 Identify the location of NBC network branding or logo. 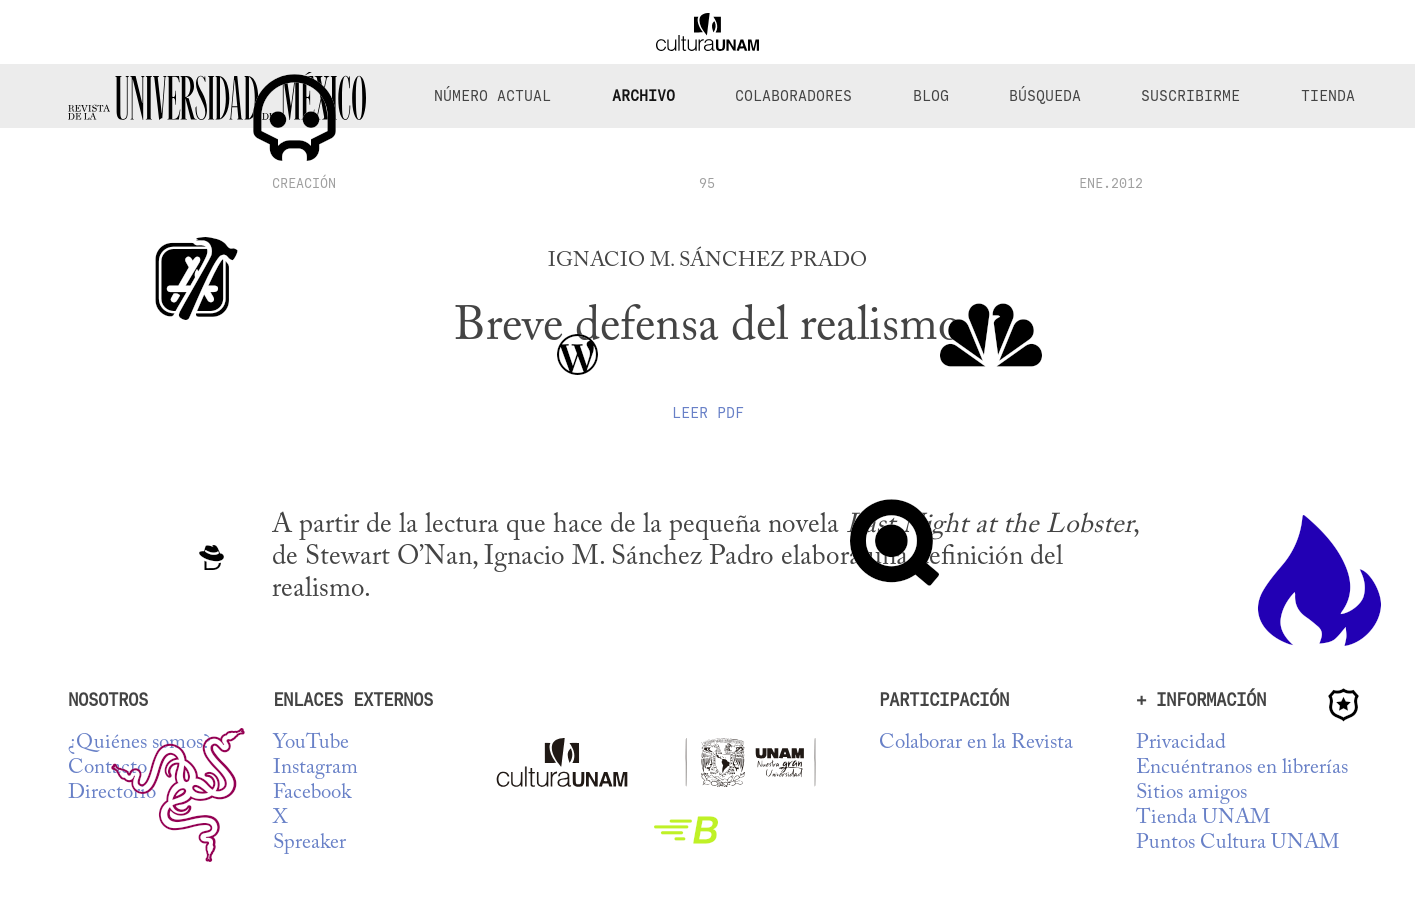
(991, 335).